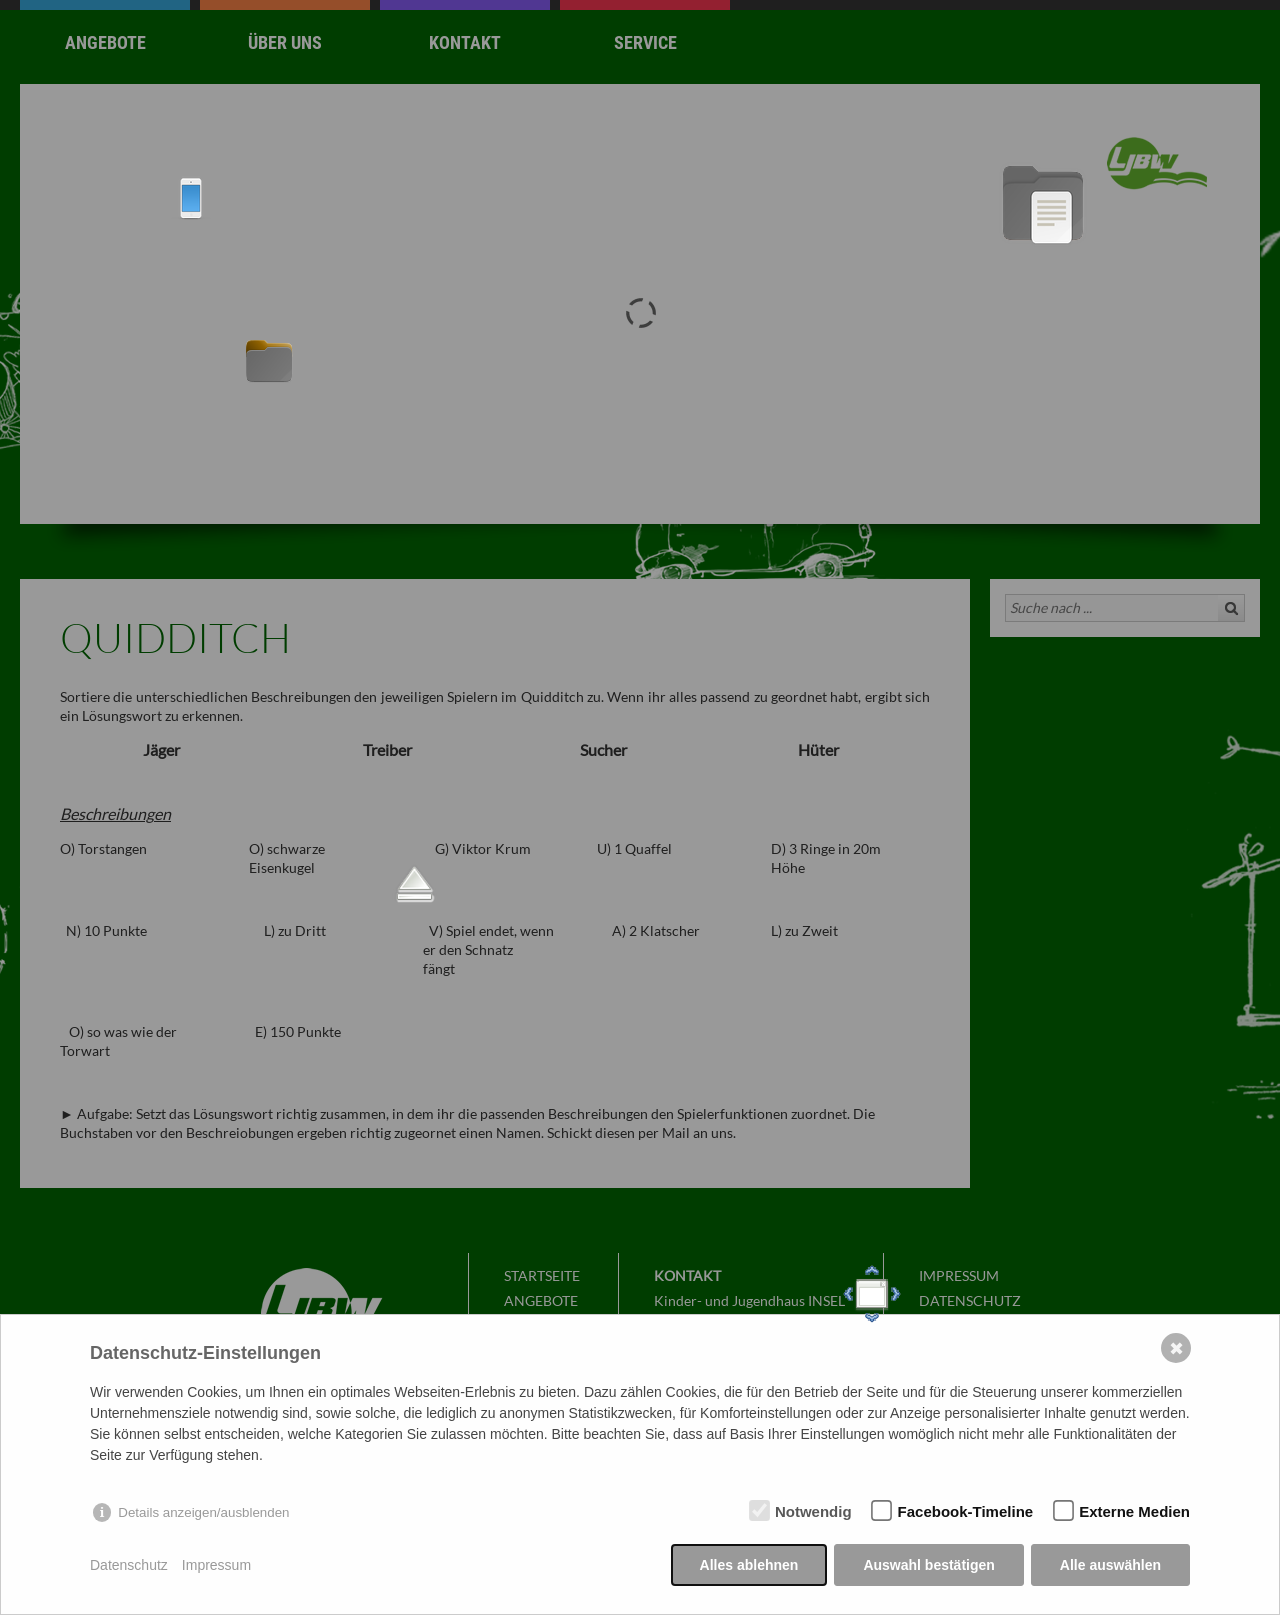 The image size is (1280, 1615). Describe the element at coordinates (191, 198) in the screenshot. I see `iPod touch device connected` at that location.